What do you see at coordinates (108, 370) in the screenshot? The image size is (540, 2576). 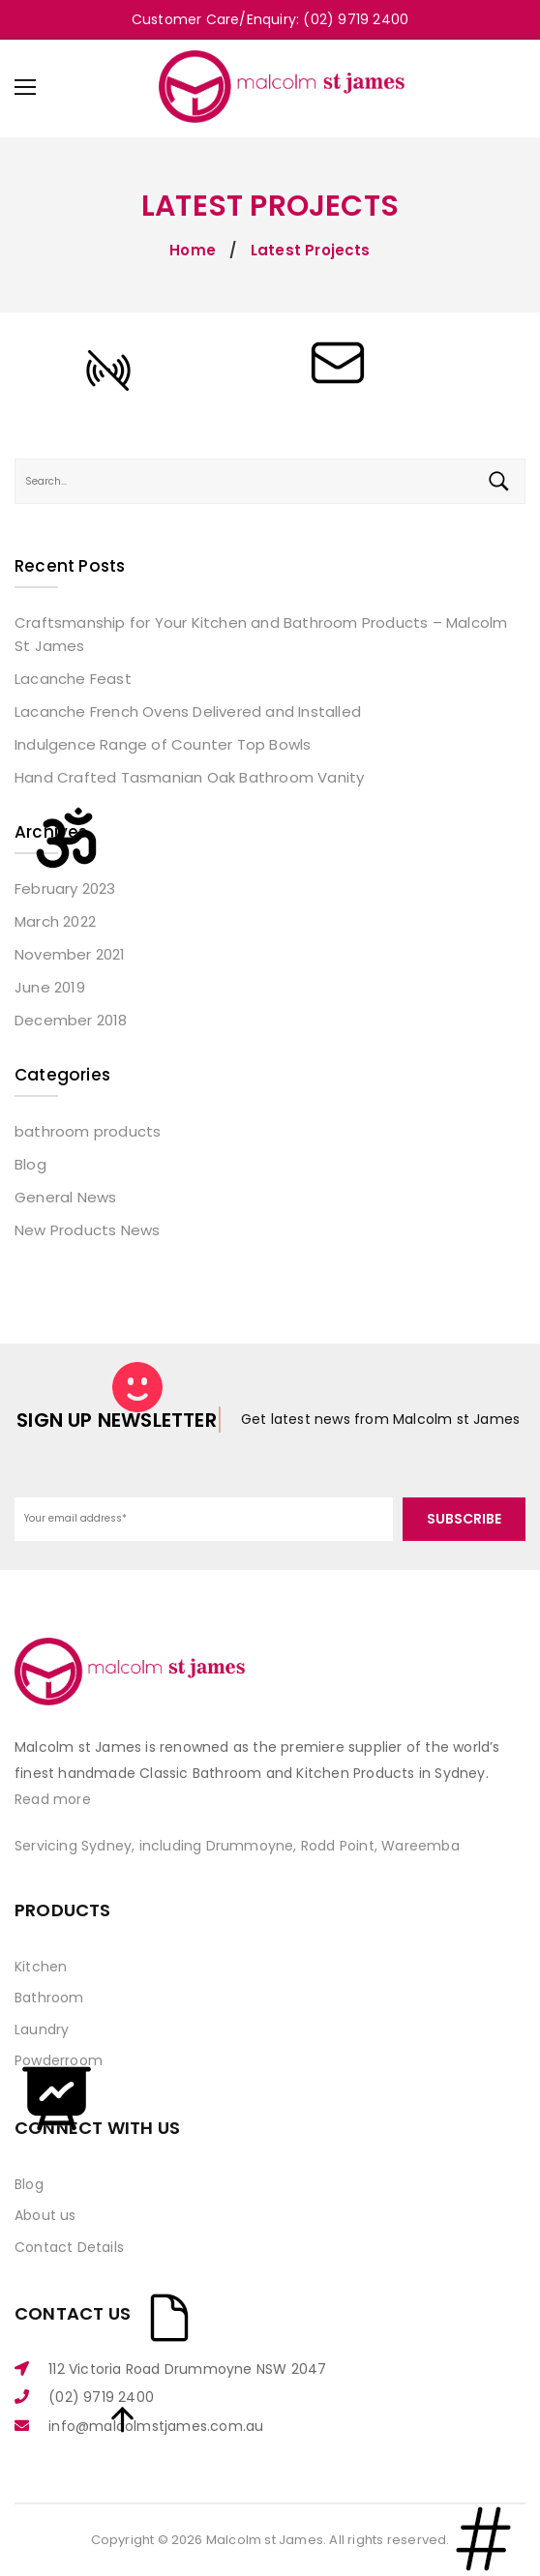 I see `no signal or connection unavailable` at bounding box center [108, 370].